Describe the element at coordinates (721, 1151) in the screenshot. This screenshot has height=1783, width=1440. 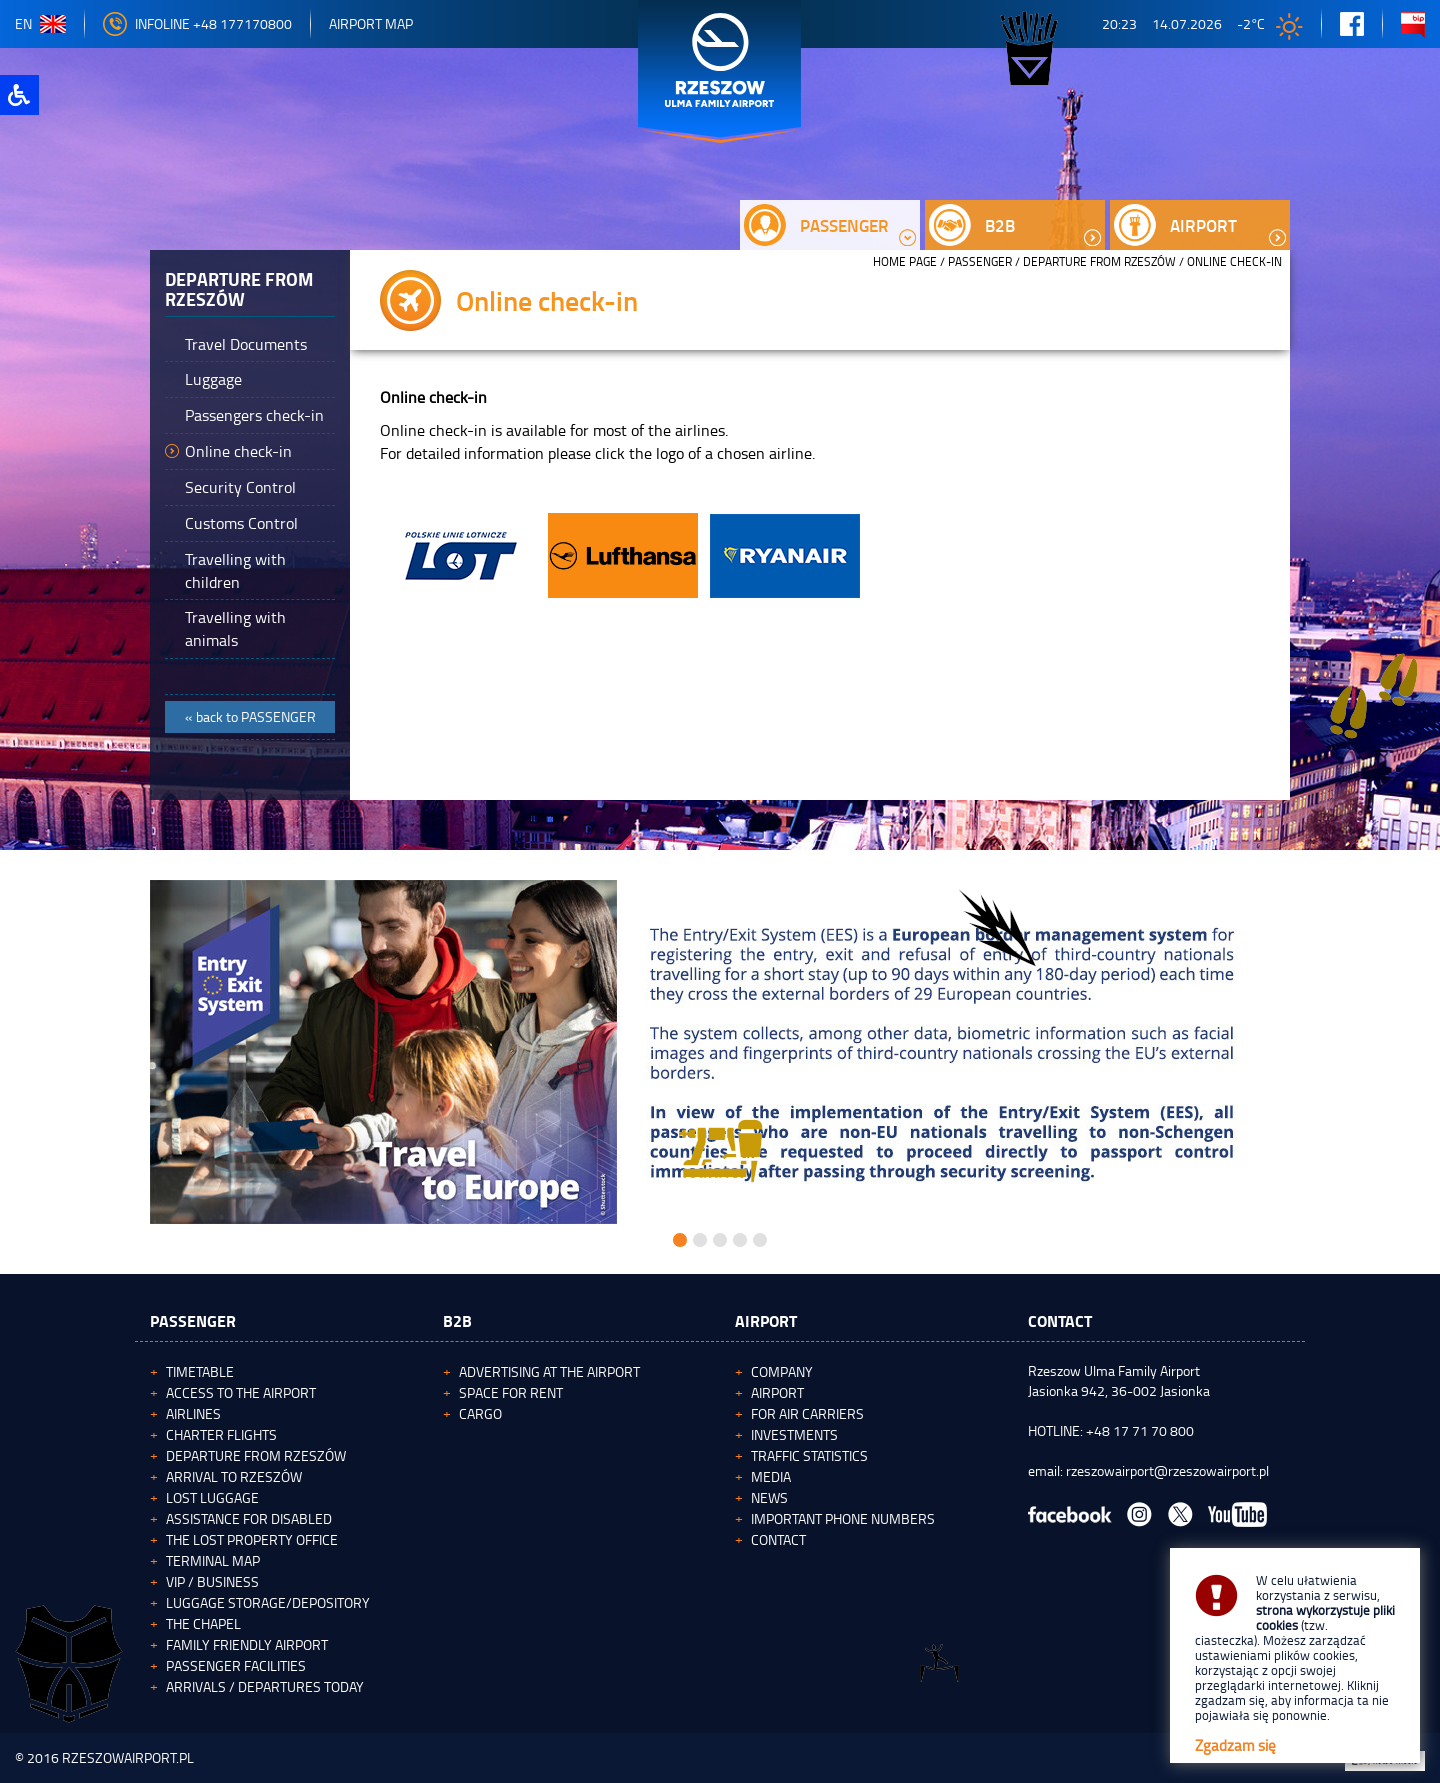
I see `pneumatic stapler tool in a crafting or building game` at that location.